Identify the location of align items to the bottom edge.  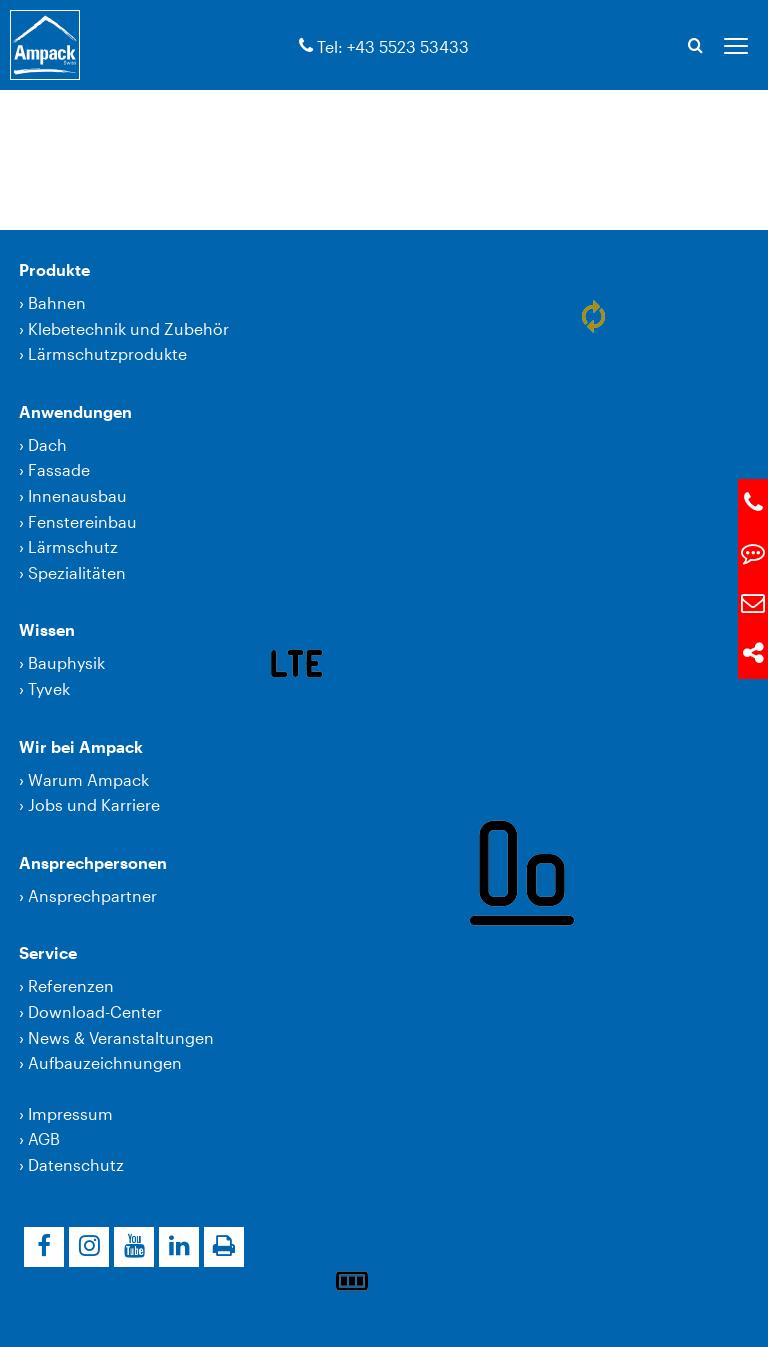
(522, 873).